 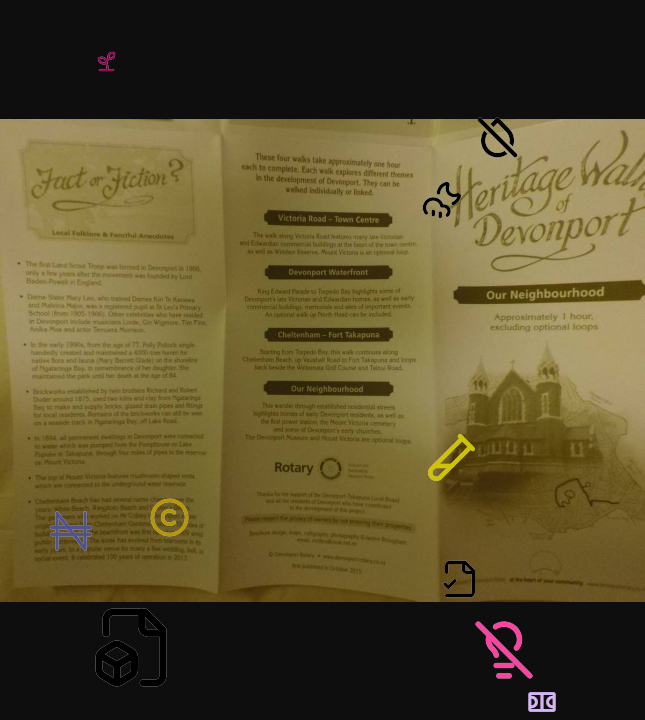 I want to click on access lab or experimental features, so click(x=451, y=457).